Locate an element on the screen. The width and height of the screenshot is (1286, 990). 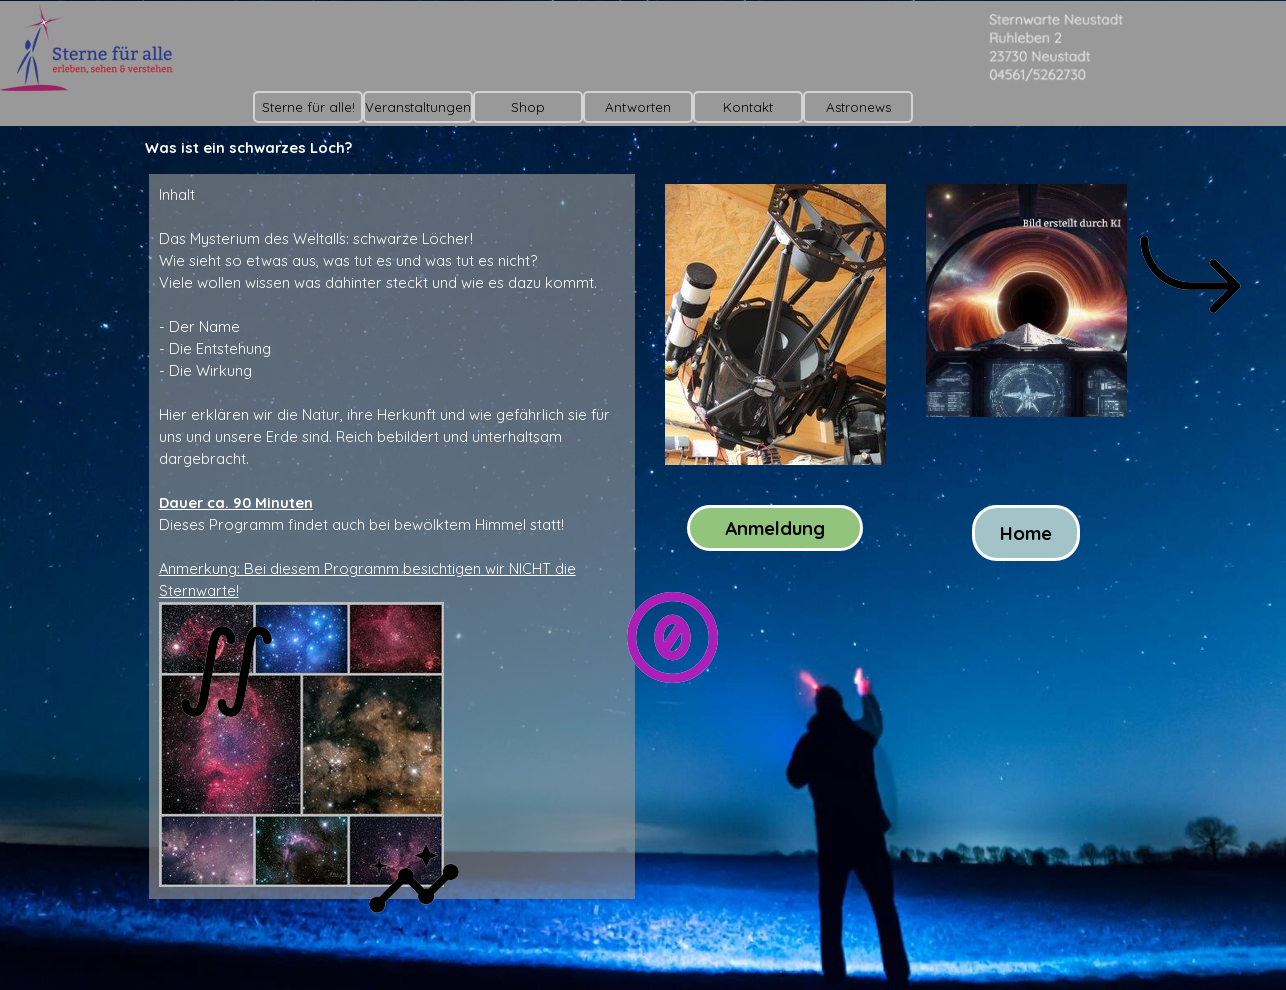
reply to a message is located at coordinates (1190, 274).